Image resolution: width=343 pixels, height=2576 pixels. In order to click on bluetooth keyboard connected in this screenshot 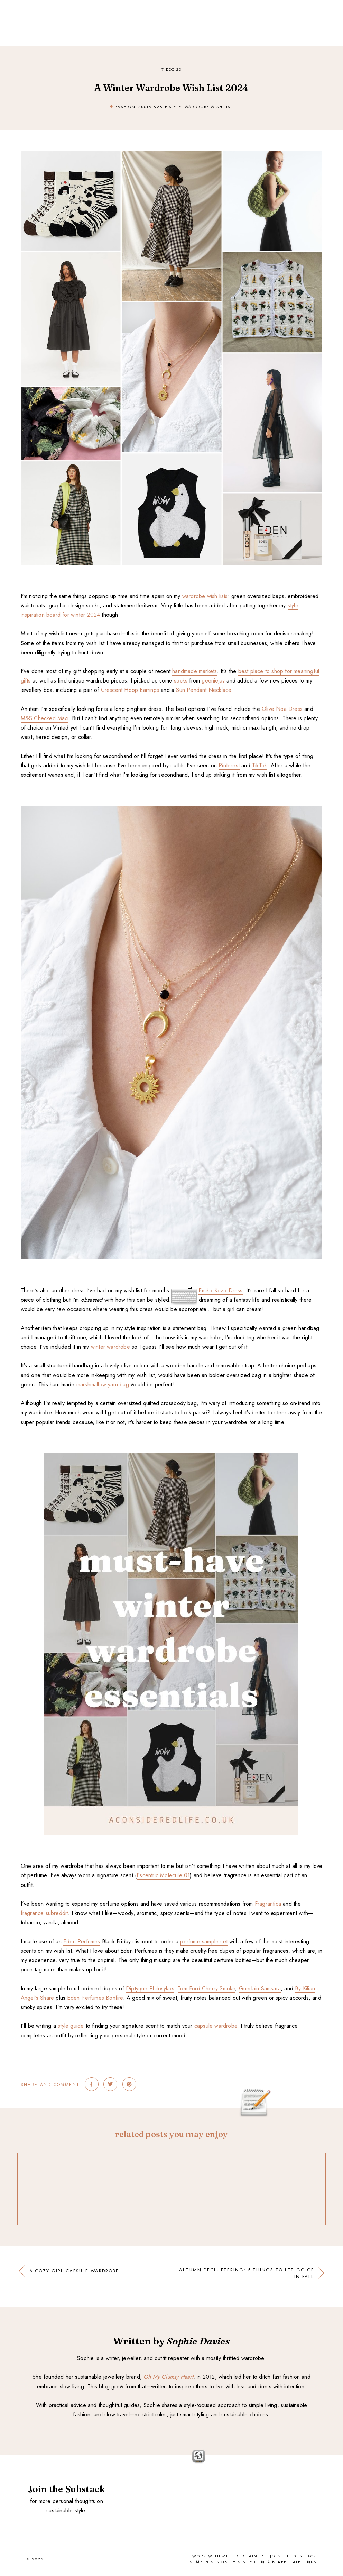, I will do `click(184, 1293)`.